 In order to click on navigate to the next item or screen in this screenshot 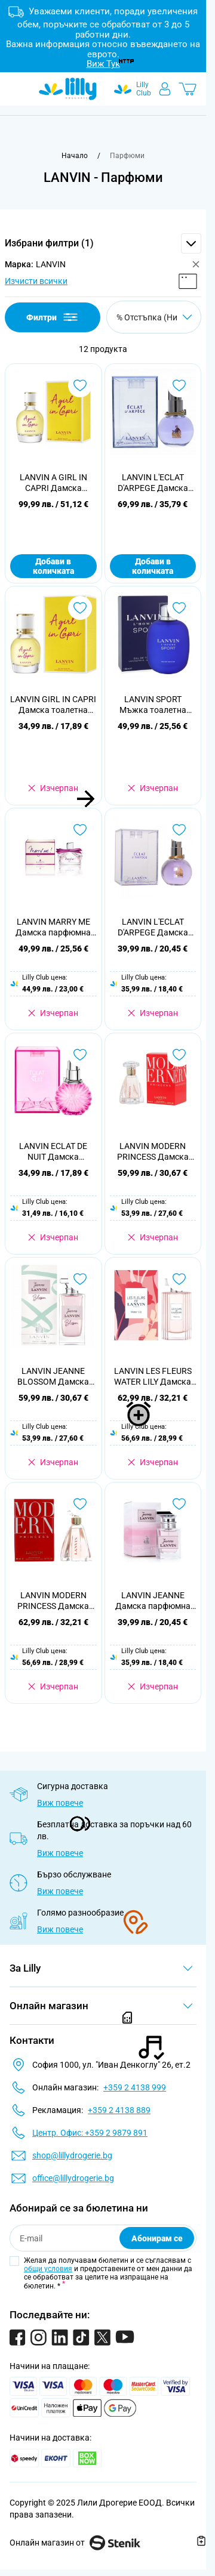, I will do `click(86, 799)`.